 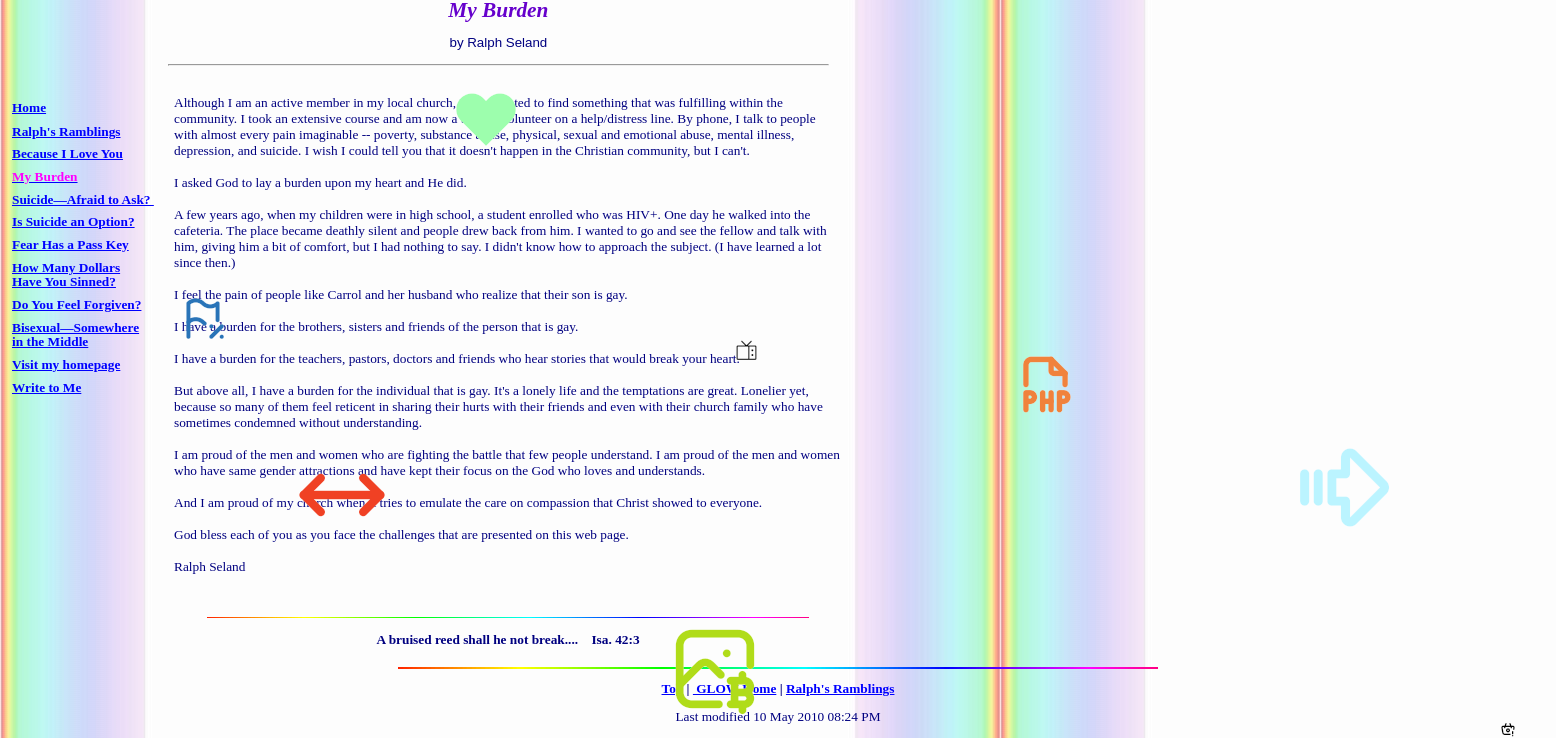 What do you see at coordinates (1045, 384) in the screenshot?
I see `indicates a PHP file type` at bounding box center [1045, 384].